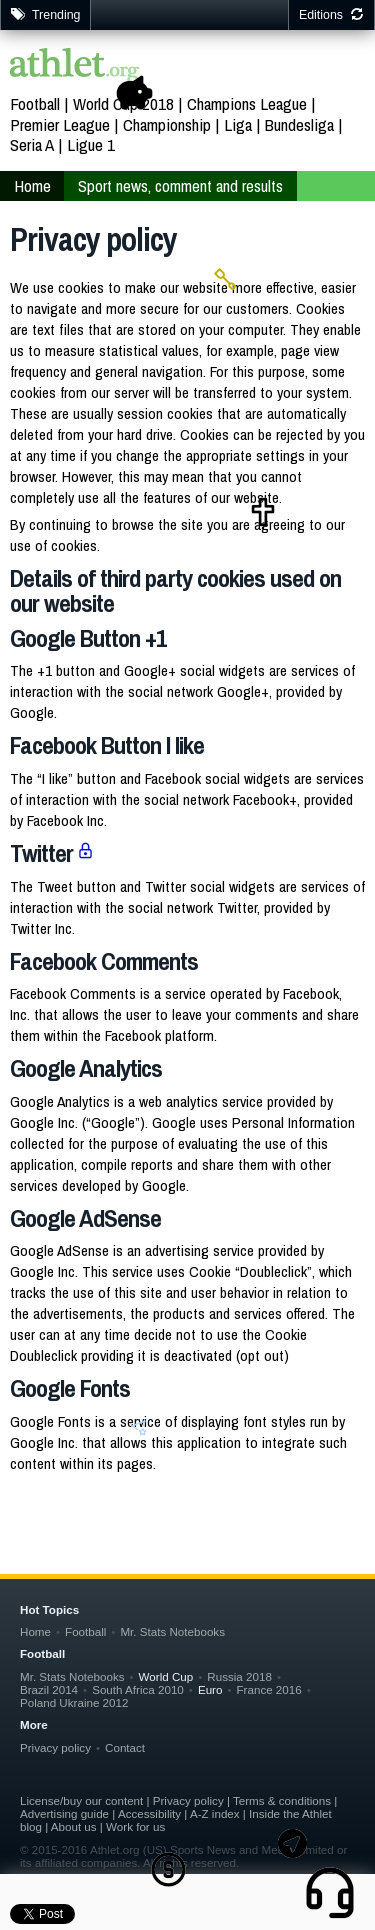  I want to click on lock or secure this item, so click(85, 850).